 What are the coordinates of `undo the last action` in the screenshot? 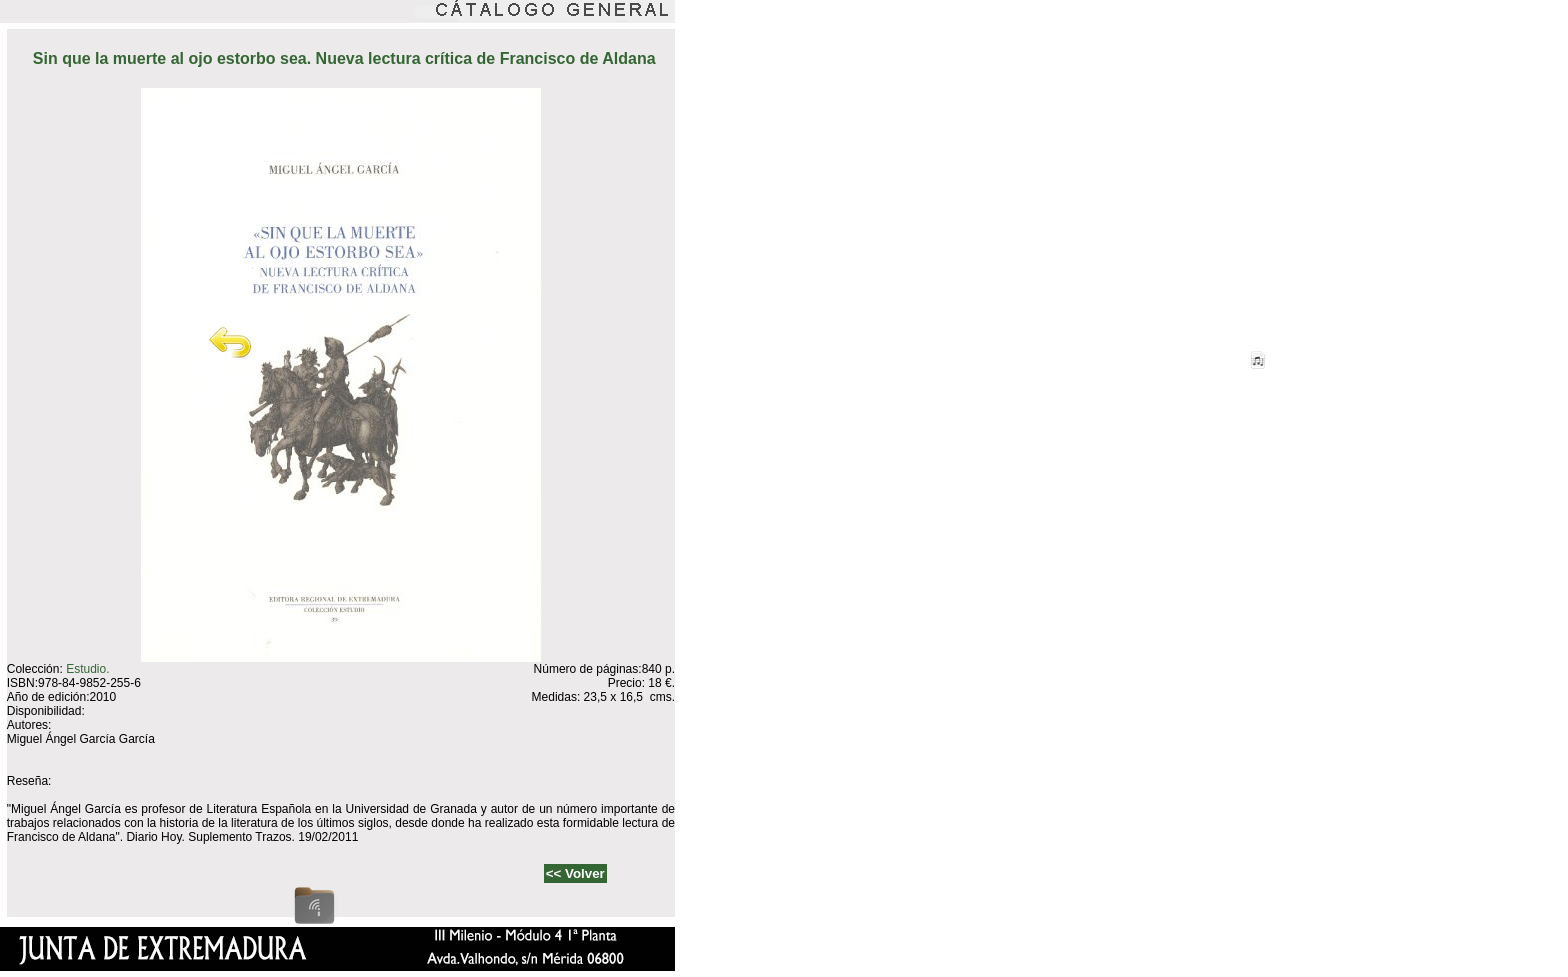 It's located at (230, 341).